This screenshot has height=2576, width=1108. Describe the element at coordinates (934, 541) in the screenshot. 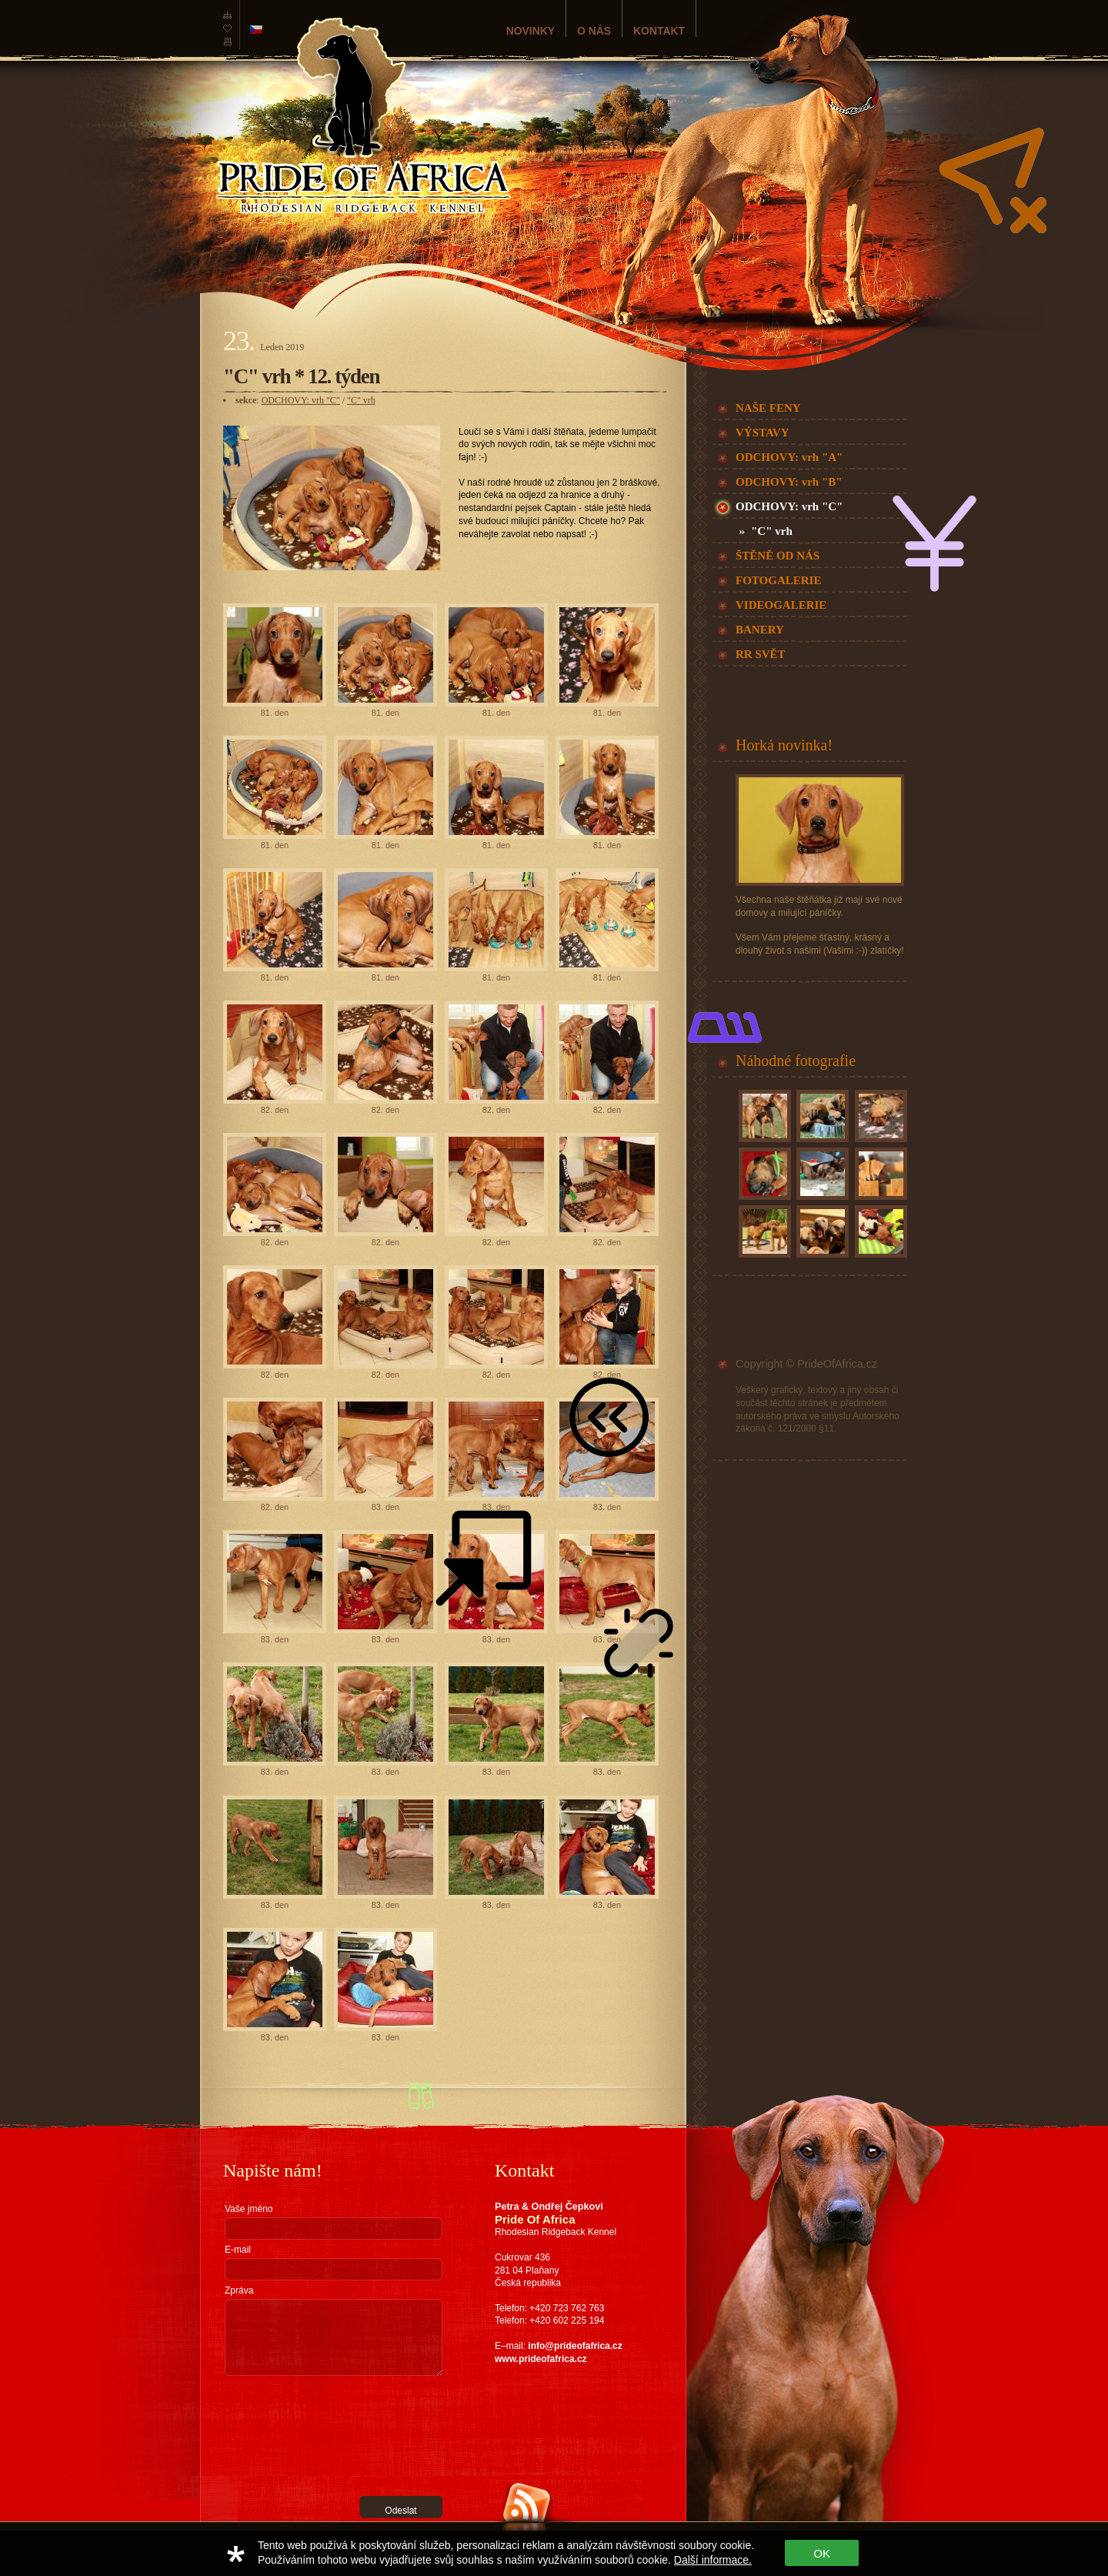

I see `view prices in Japanese yen` at that location.